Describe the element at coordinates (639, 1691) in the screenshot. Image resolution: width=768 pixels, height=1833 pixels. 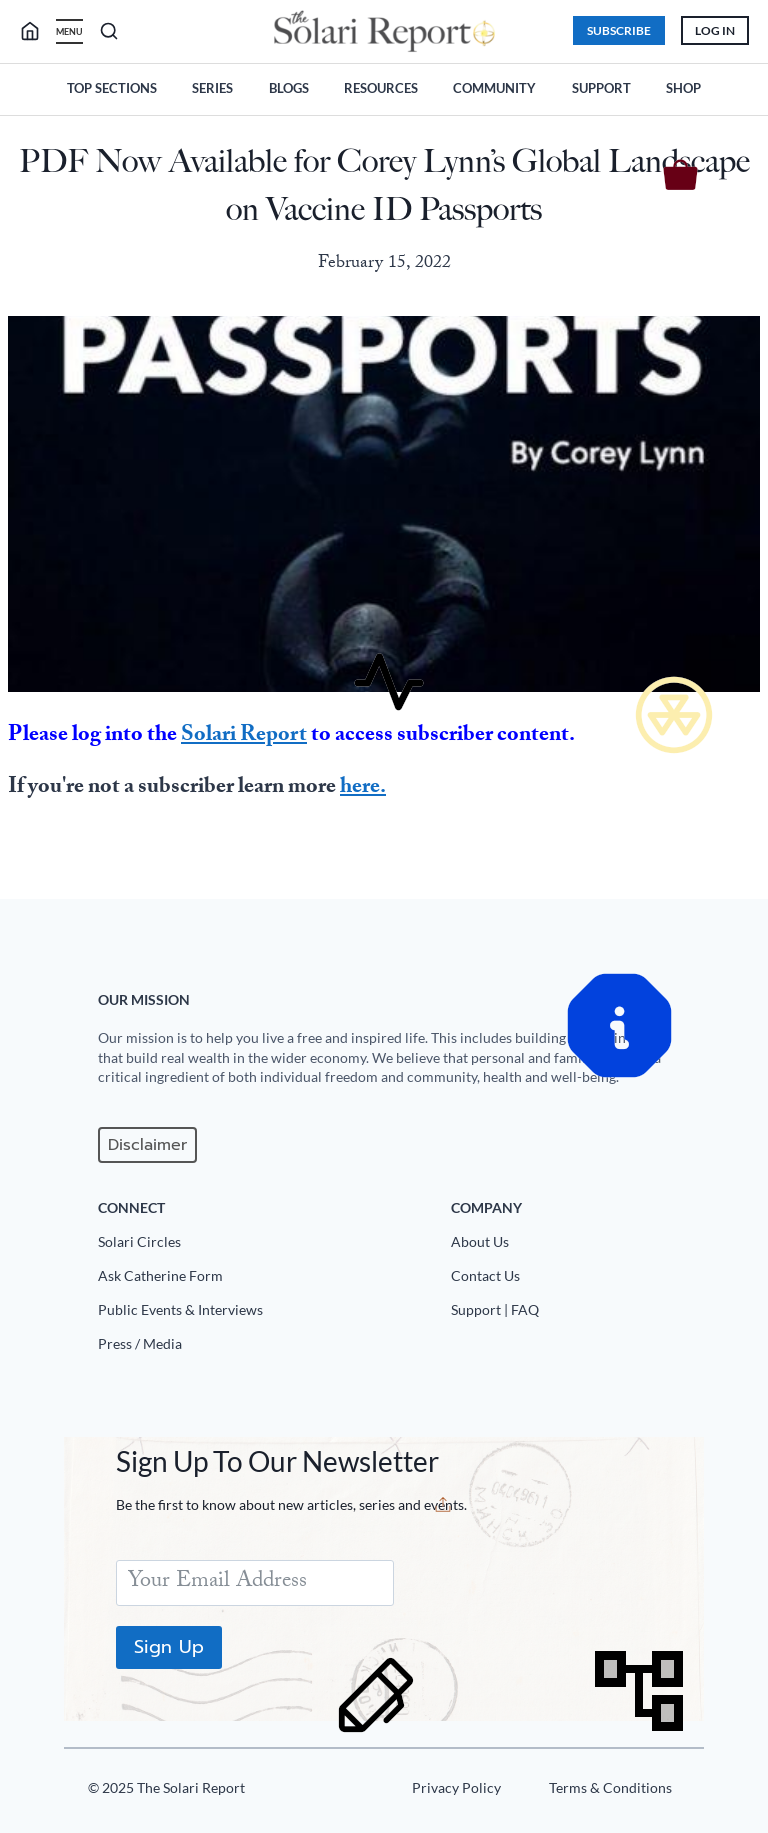
I see `view organizational hierarchy or structure` at that location.